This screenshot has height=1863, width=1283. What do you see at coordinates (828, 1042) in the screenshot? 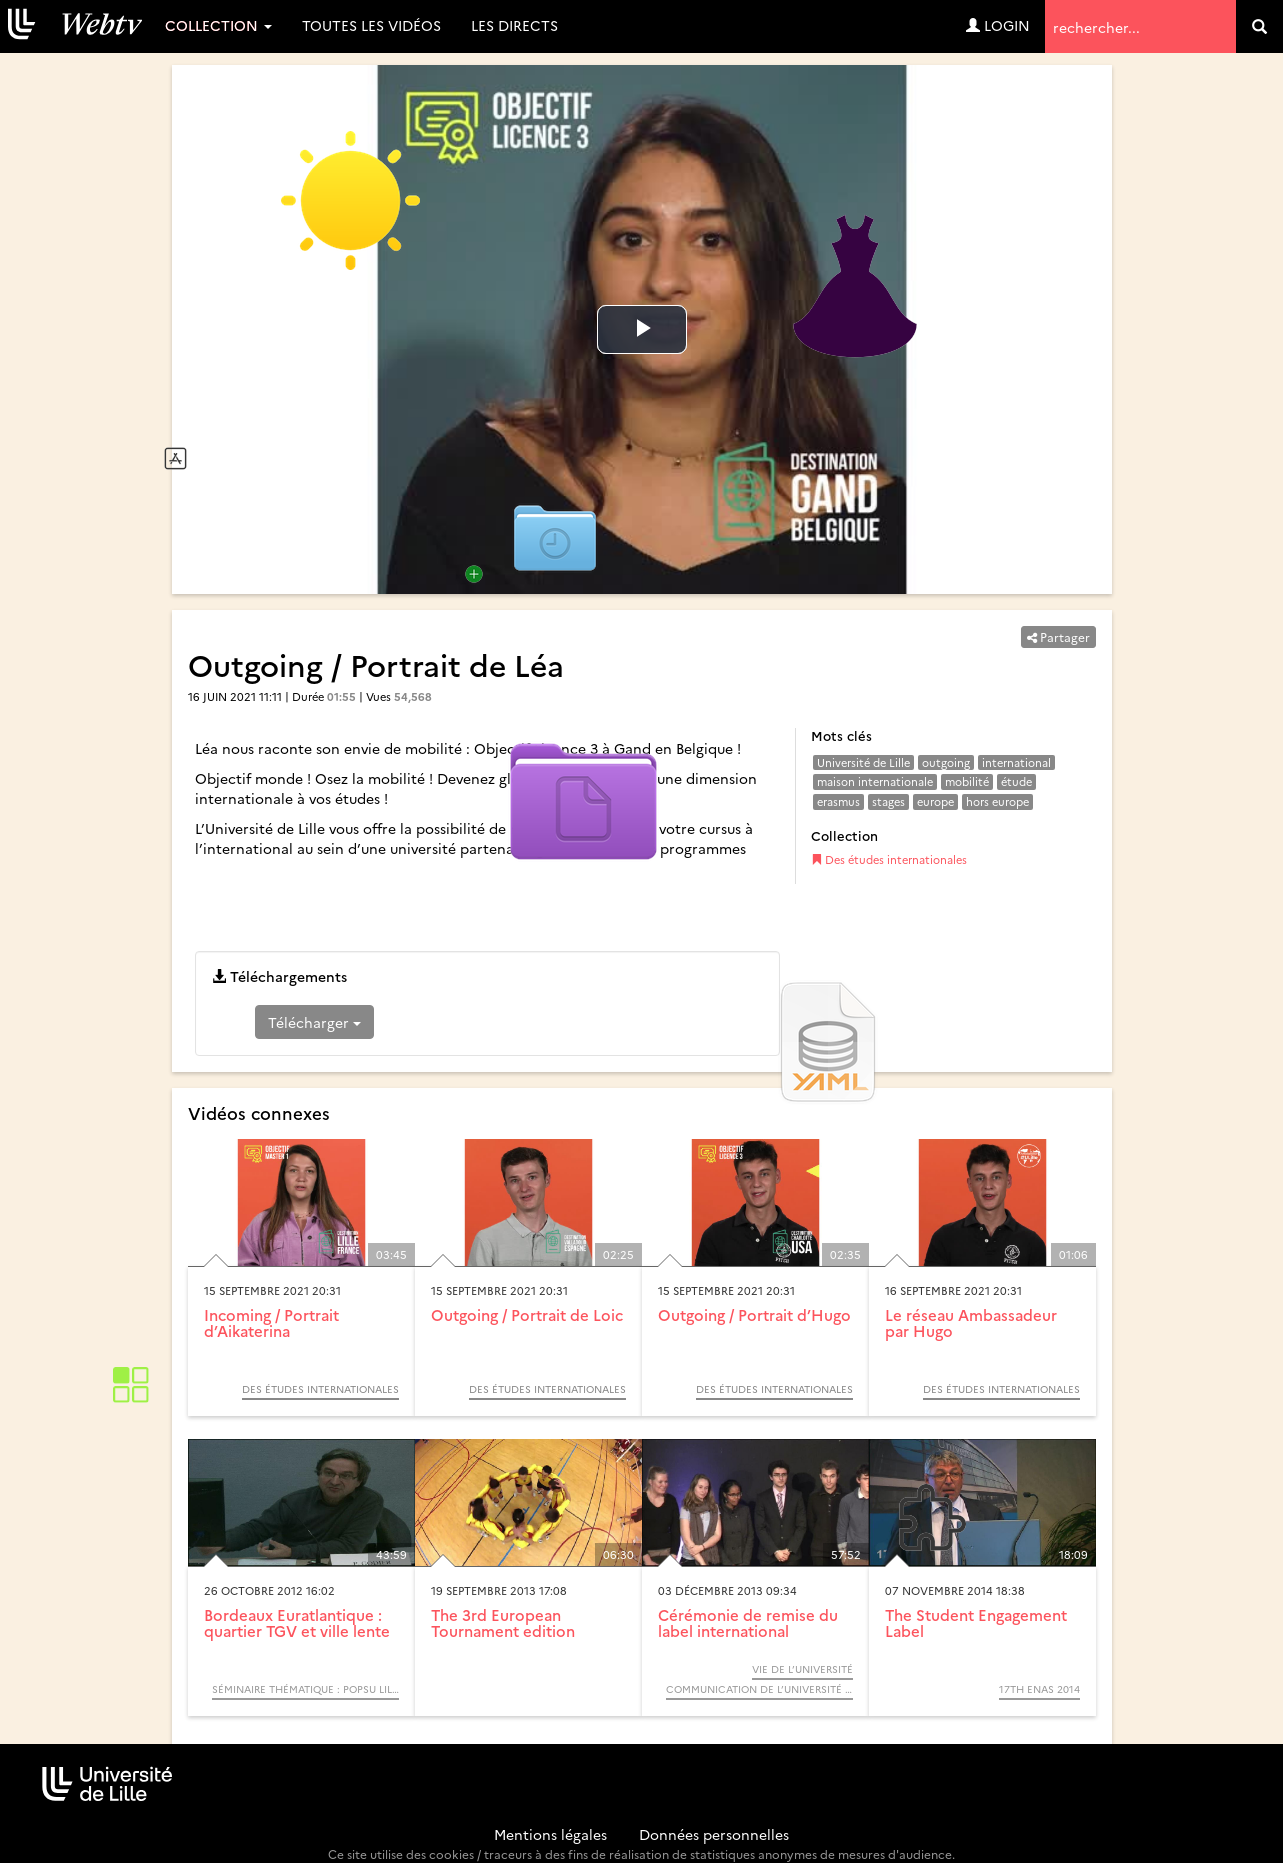
I see `a yaml configuration file` at bounding box center [828, 1042].